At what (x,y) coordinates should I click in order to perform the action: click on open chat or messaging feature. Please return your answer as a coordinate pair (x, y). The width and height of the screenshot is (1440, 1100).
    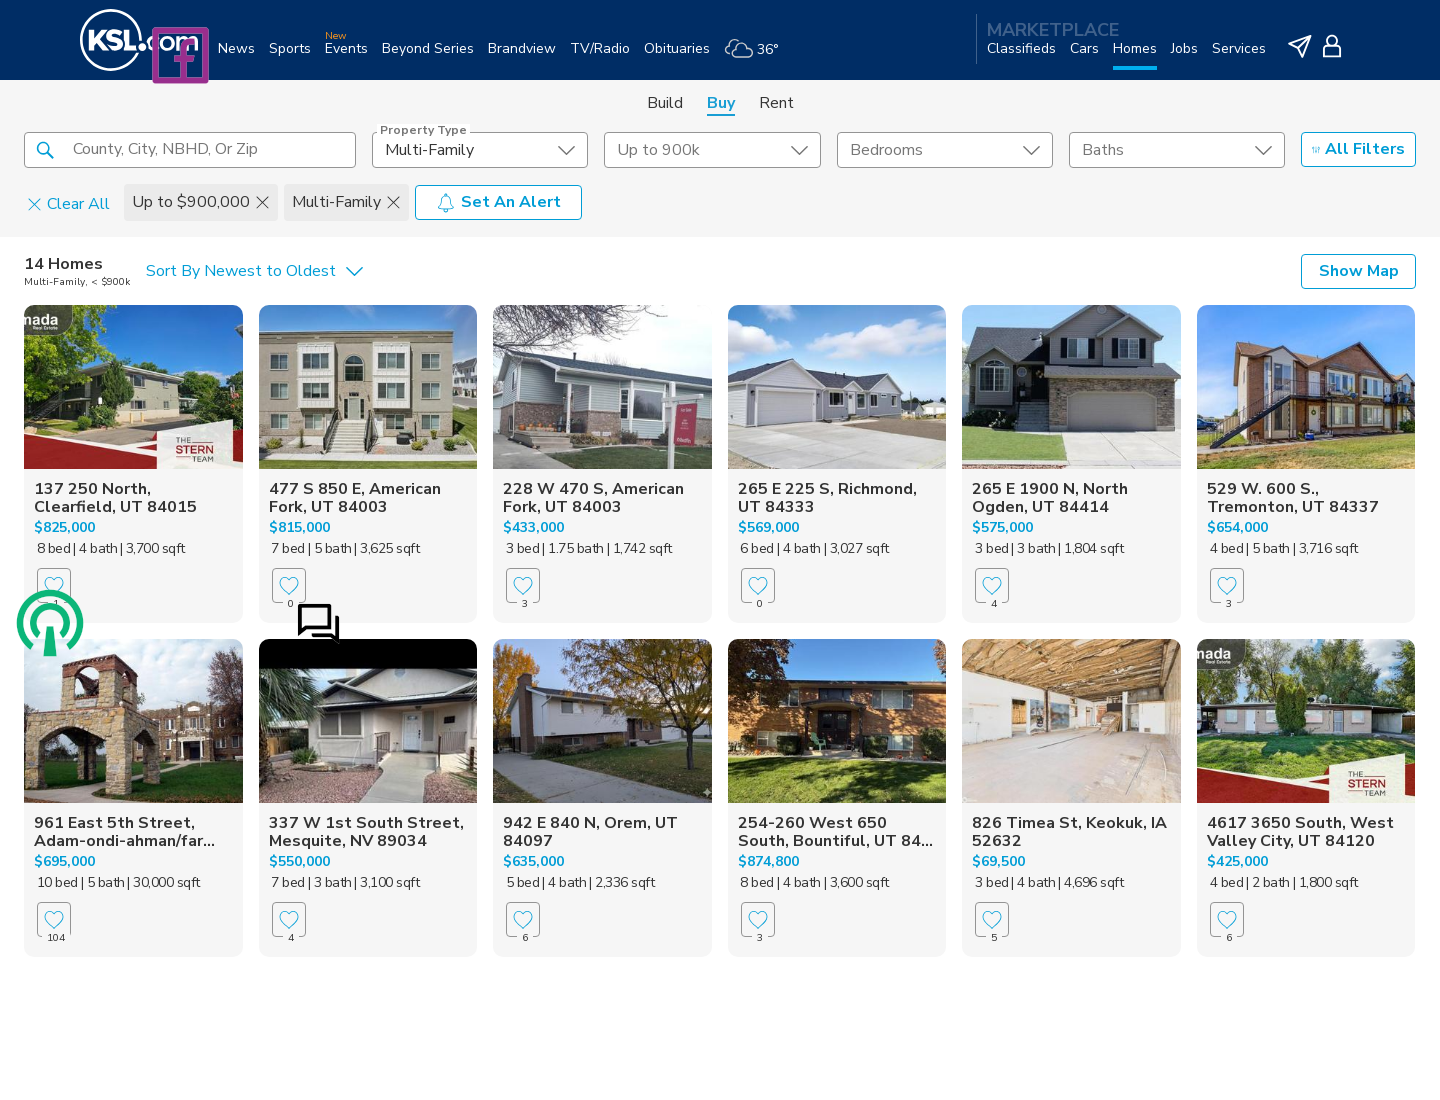
    Looking at the image, I should click on (319, 623).